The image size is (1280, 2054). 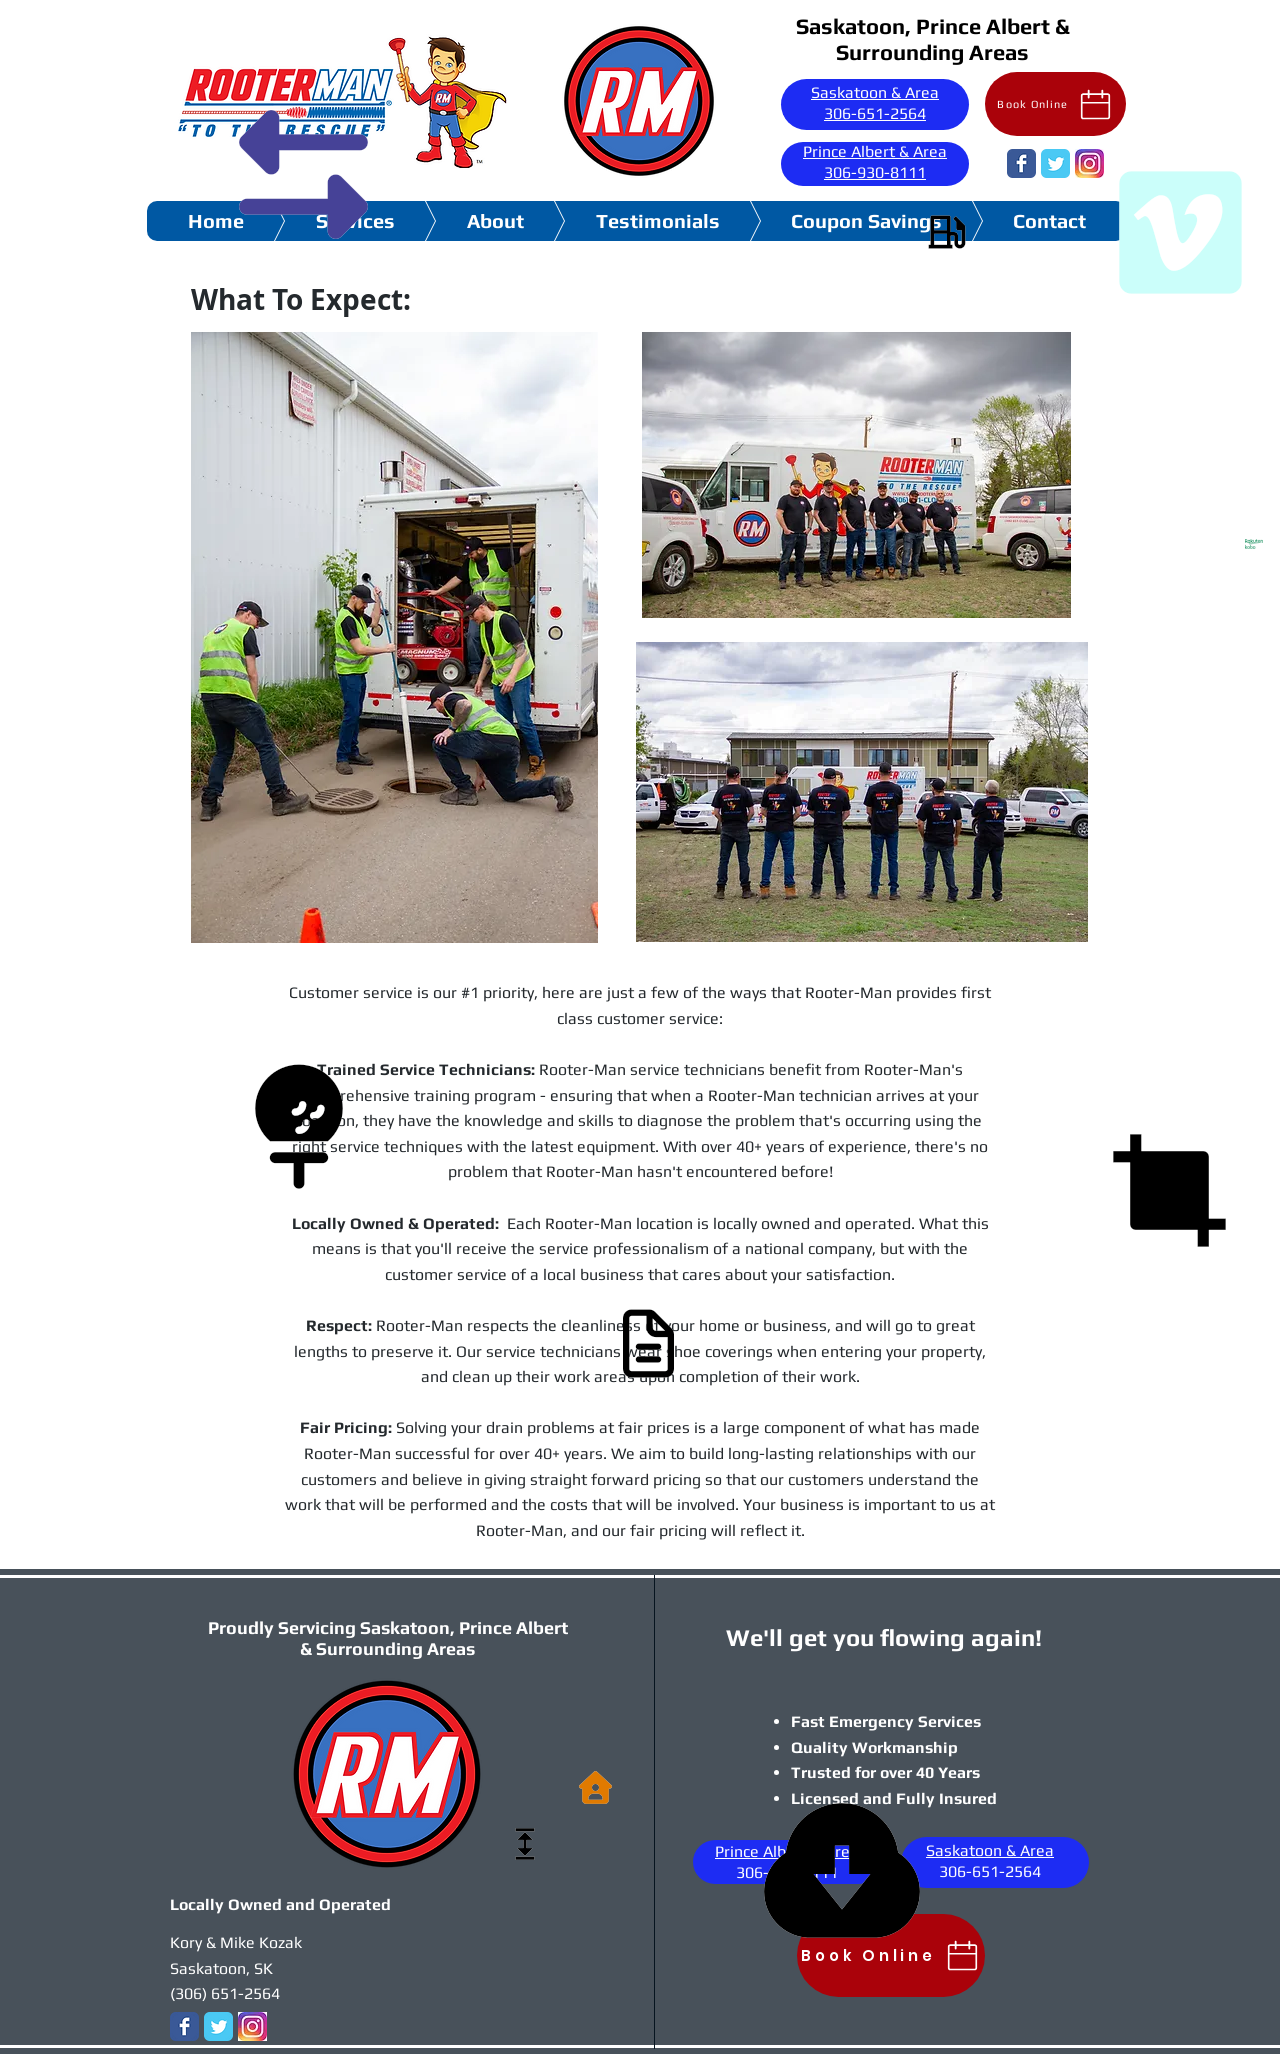 What do you see at coordinates (842, 1874) in the screenshot?
I see `download file from cloud storage` at bounding box center [842, 1874].